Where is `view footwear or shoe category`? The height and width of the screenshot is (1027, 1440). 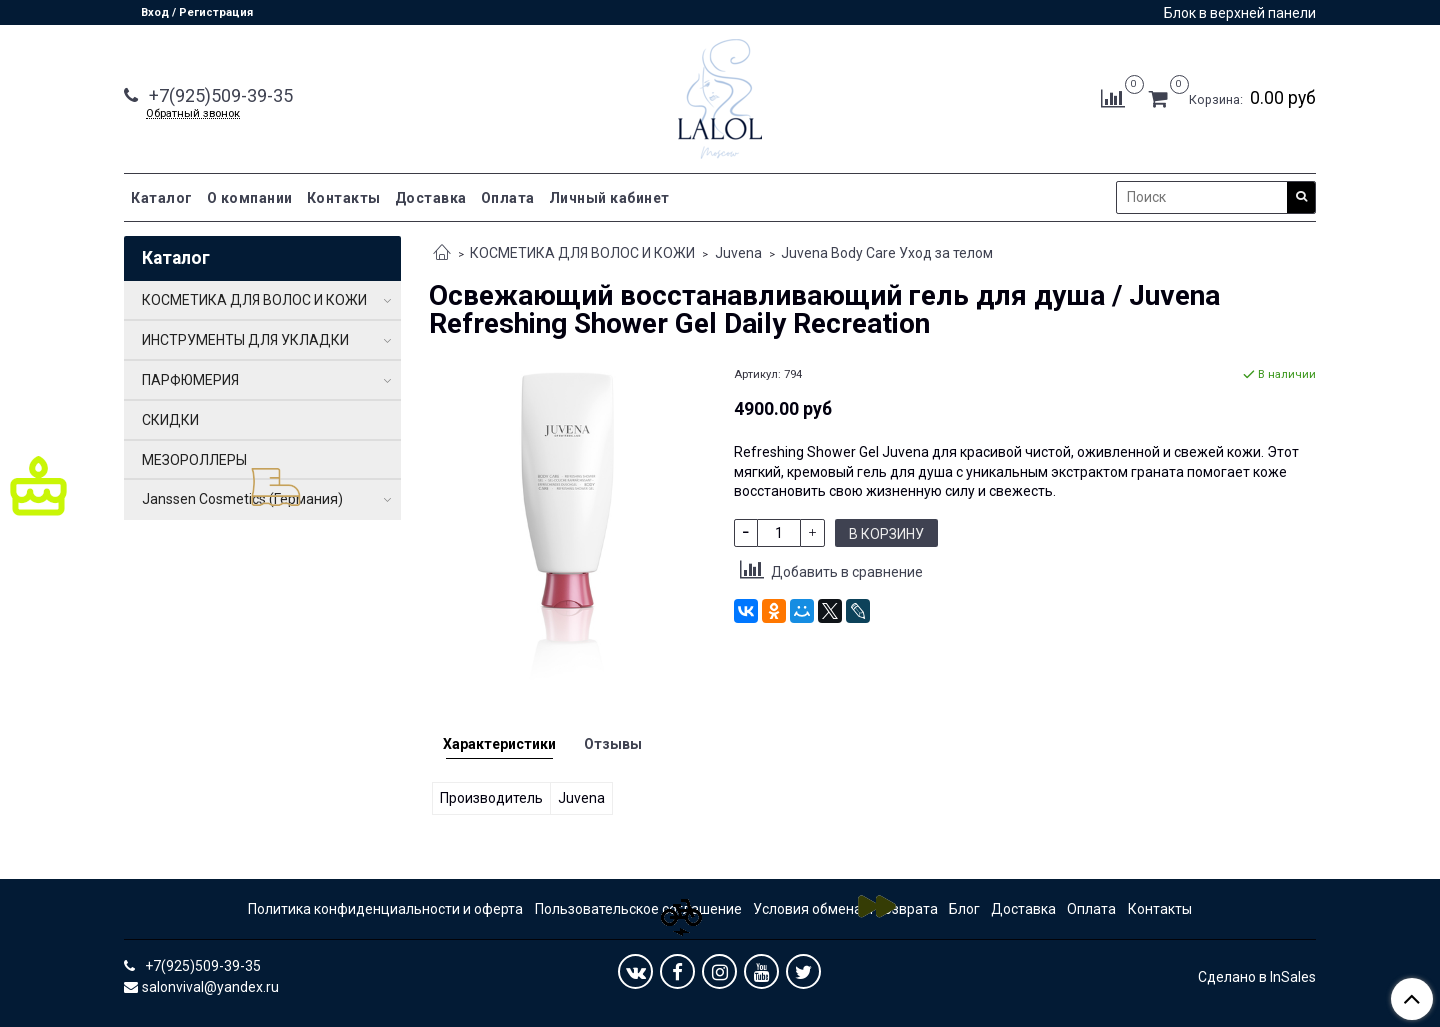
view footwear or shoe category is located at coordinates (274, 487).